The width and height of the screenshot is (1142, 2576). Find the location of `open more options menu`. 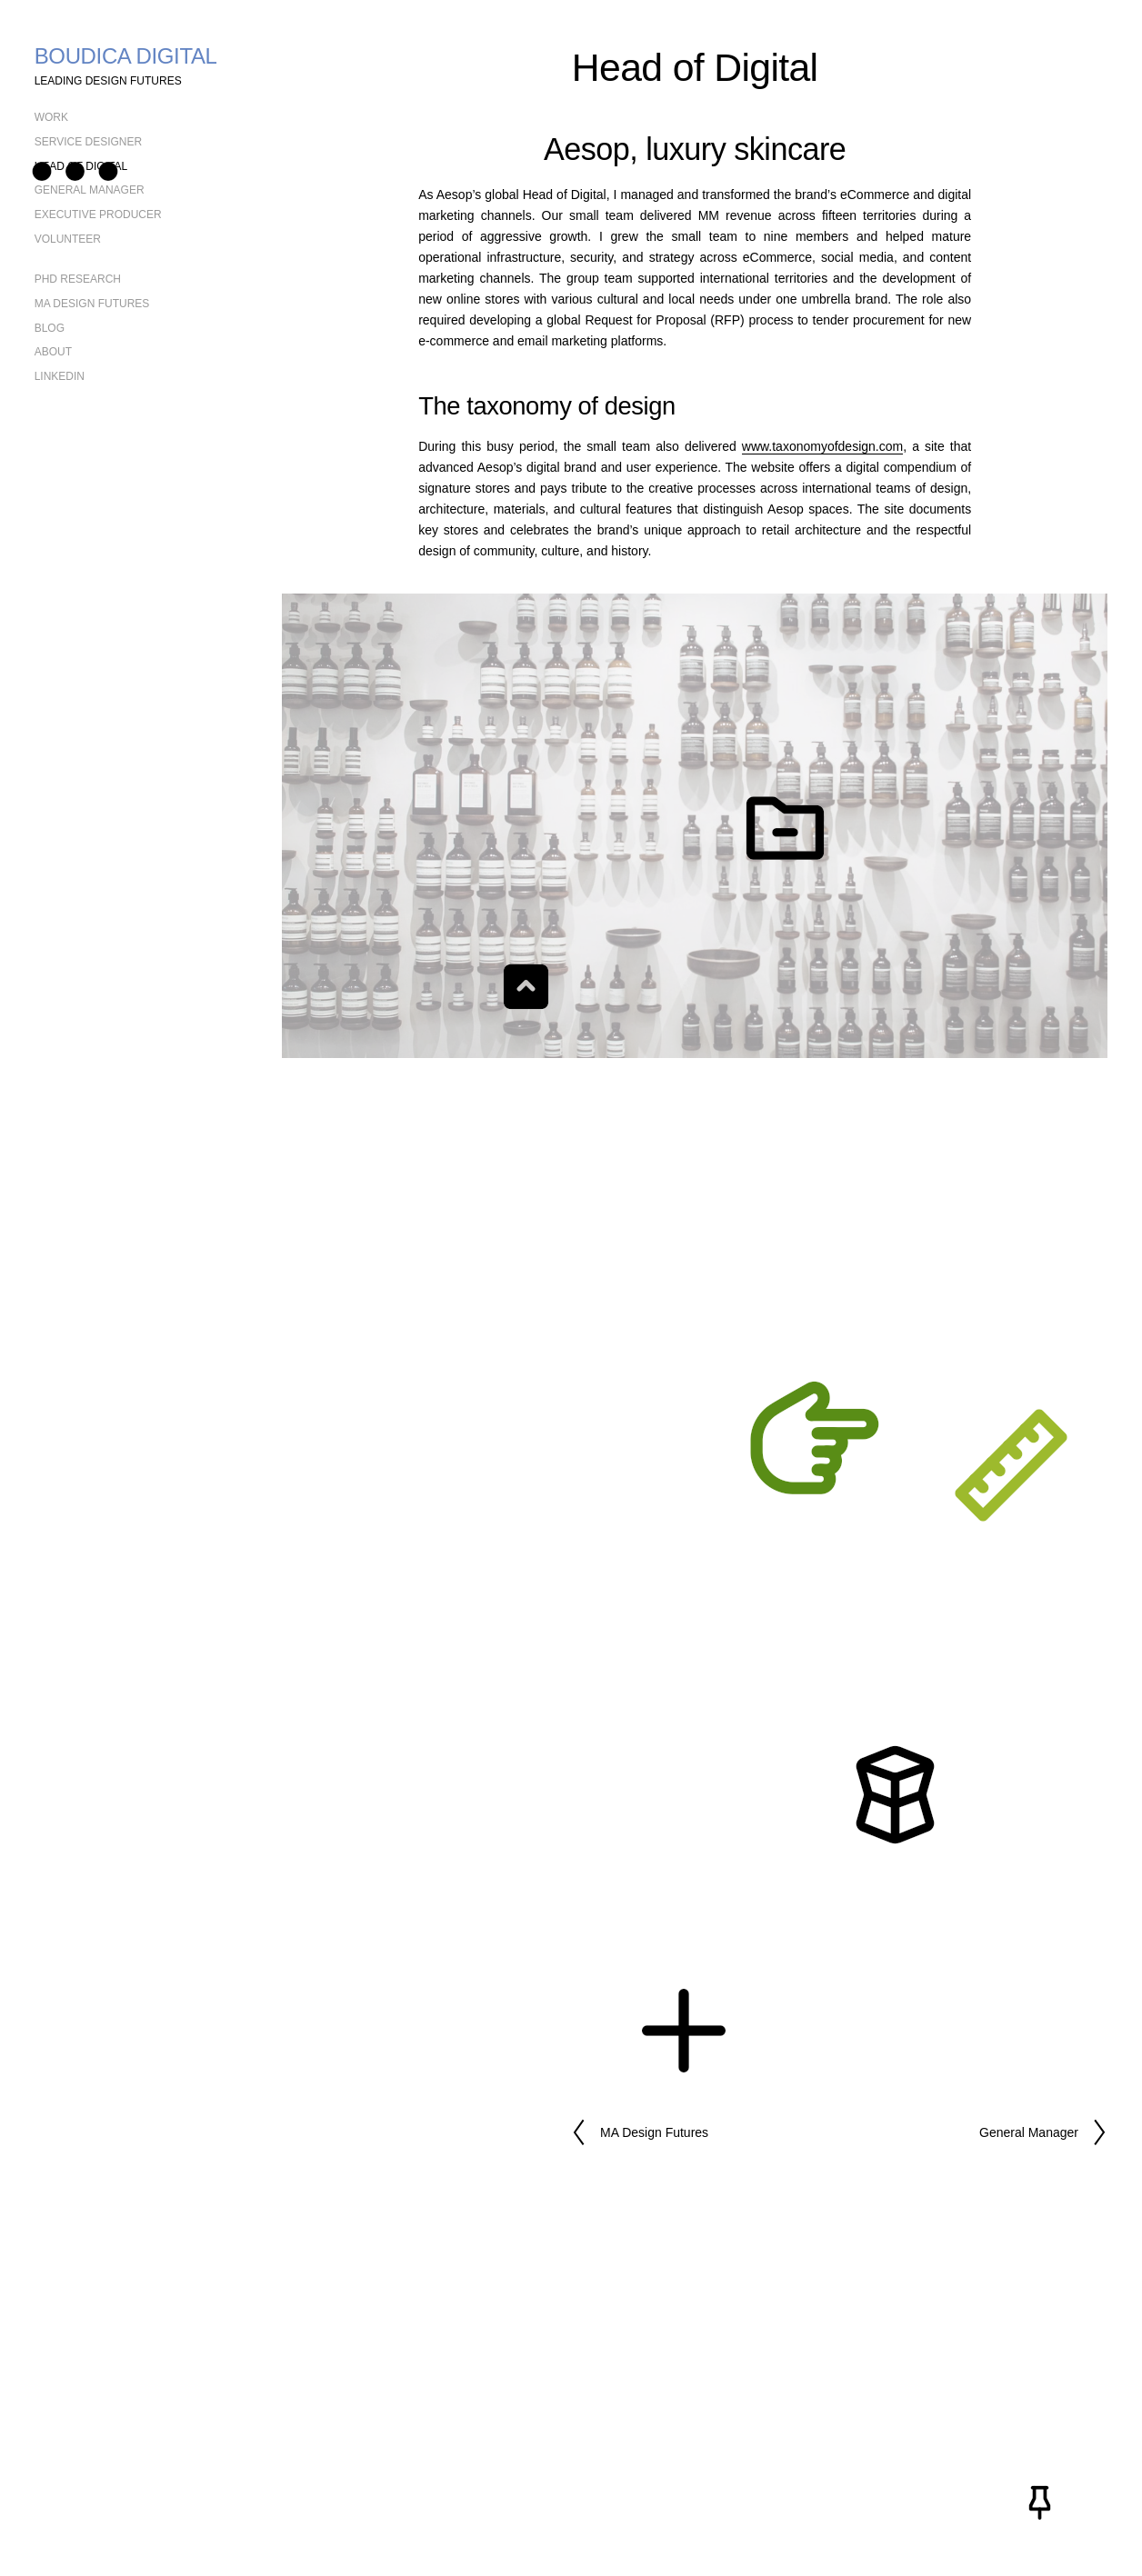

open more options menu is located at coordinates (75, 171).